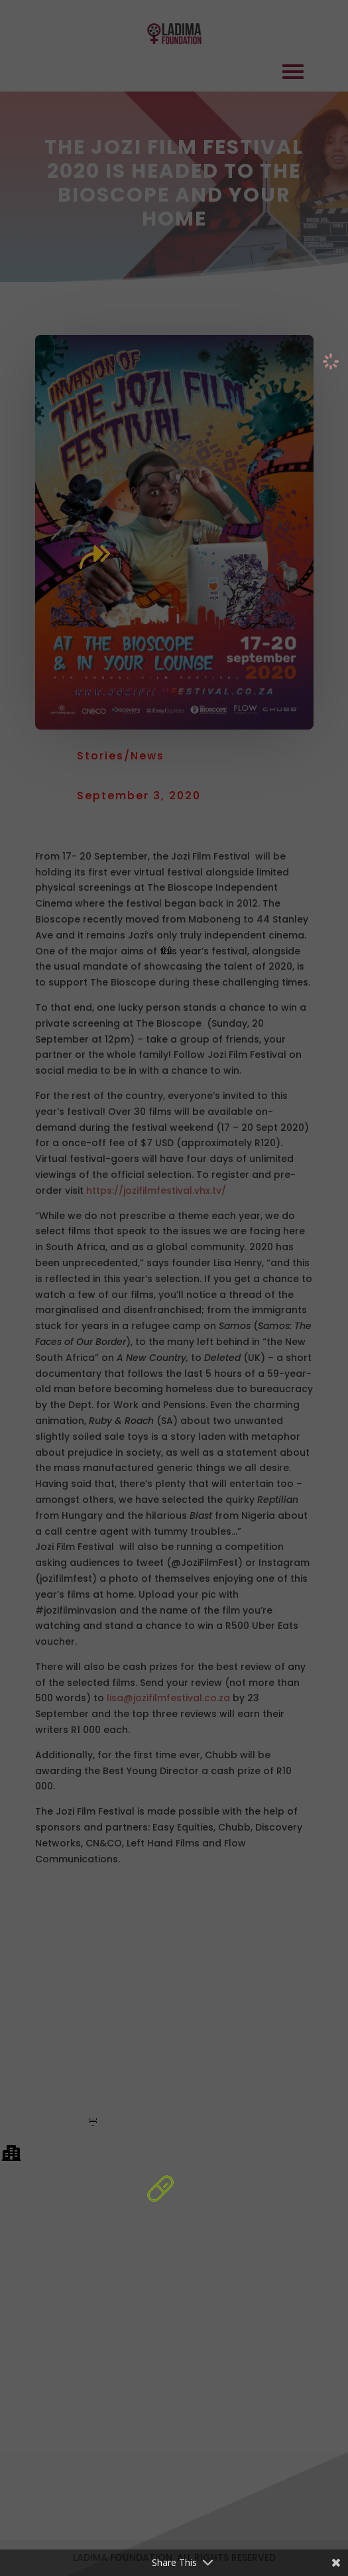 The image size is (348, 2576). Describe the element at coordinates (166, 950) in the screenshot. I see `locate nearby synagogues on a map` at that location.